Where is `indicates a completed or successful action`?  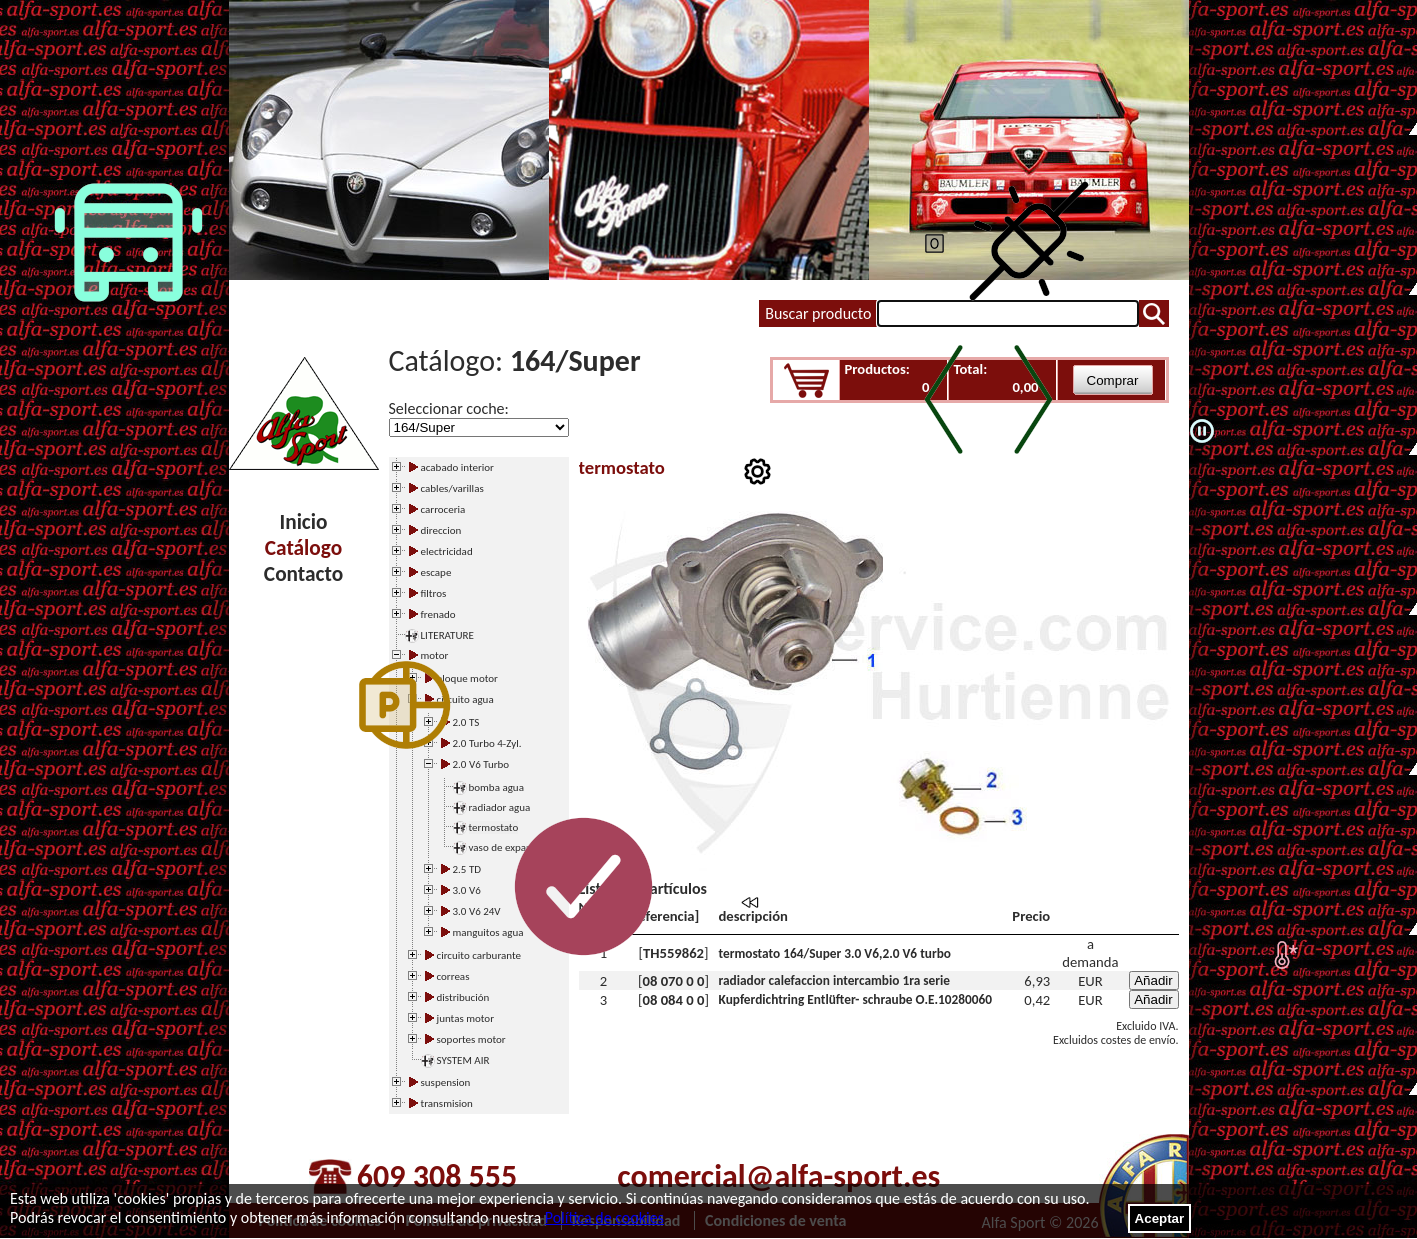
indicates a completed or successful action is located at coordinates (583, 886).